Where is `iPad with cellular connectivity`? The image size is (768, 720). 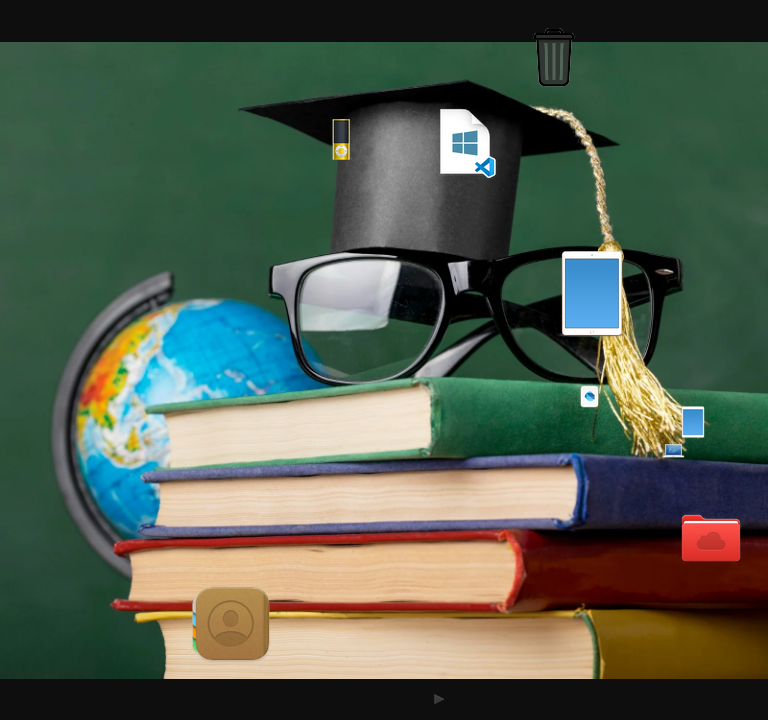 iPad with cellular connectivity is located at coordinates (693, 422).